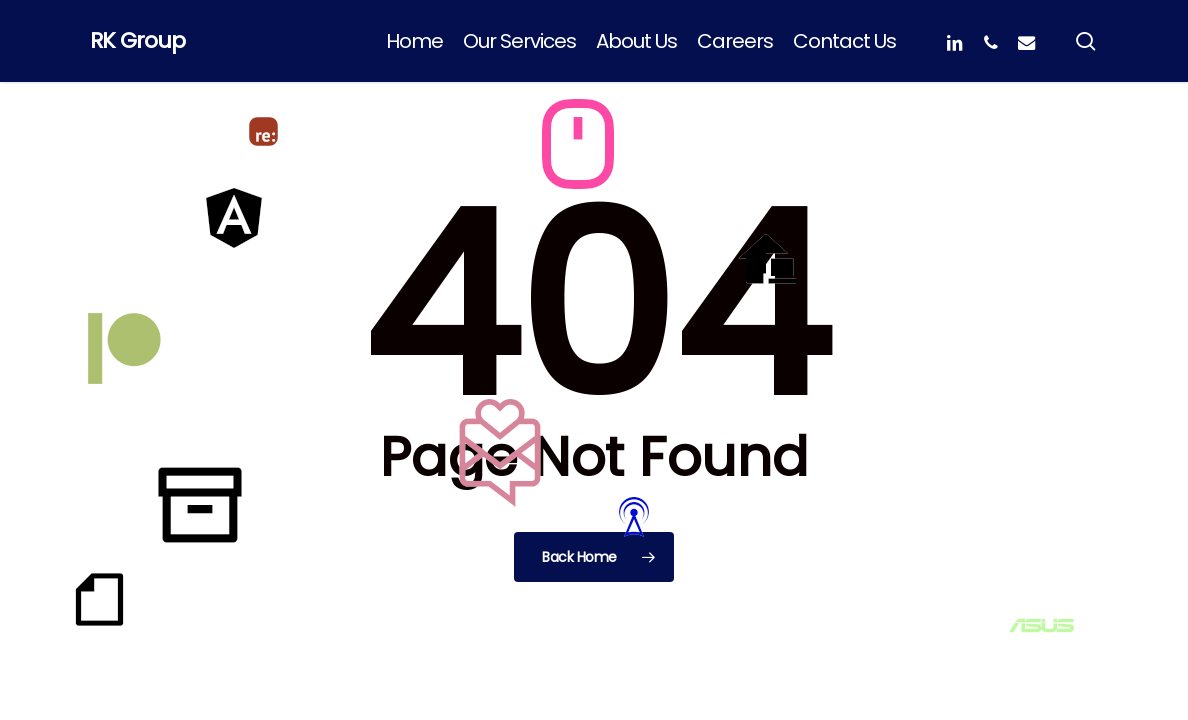  Describe the element at coordinates (1041, 625) in the screenshot. I see `asus brand identifier` at that location.